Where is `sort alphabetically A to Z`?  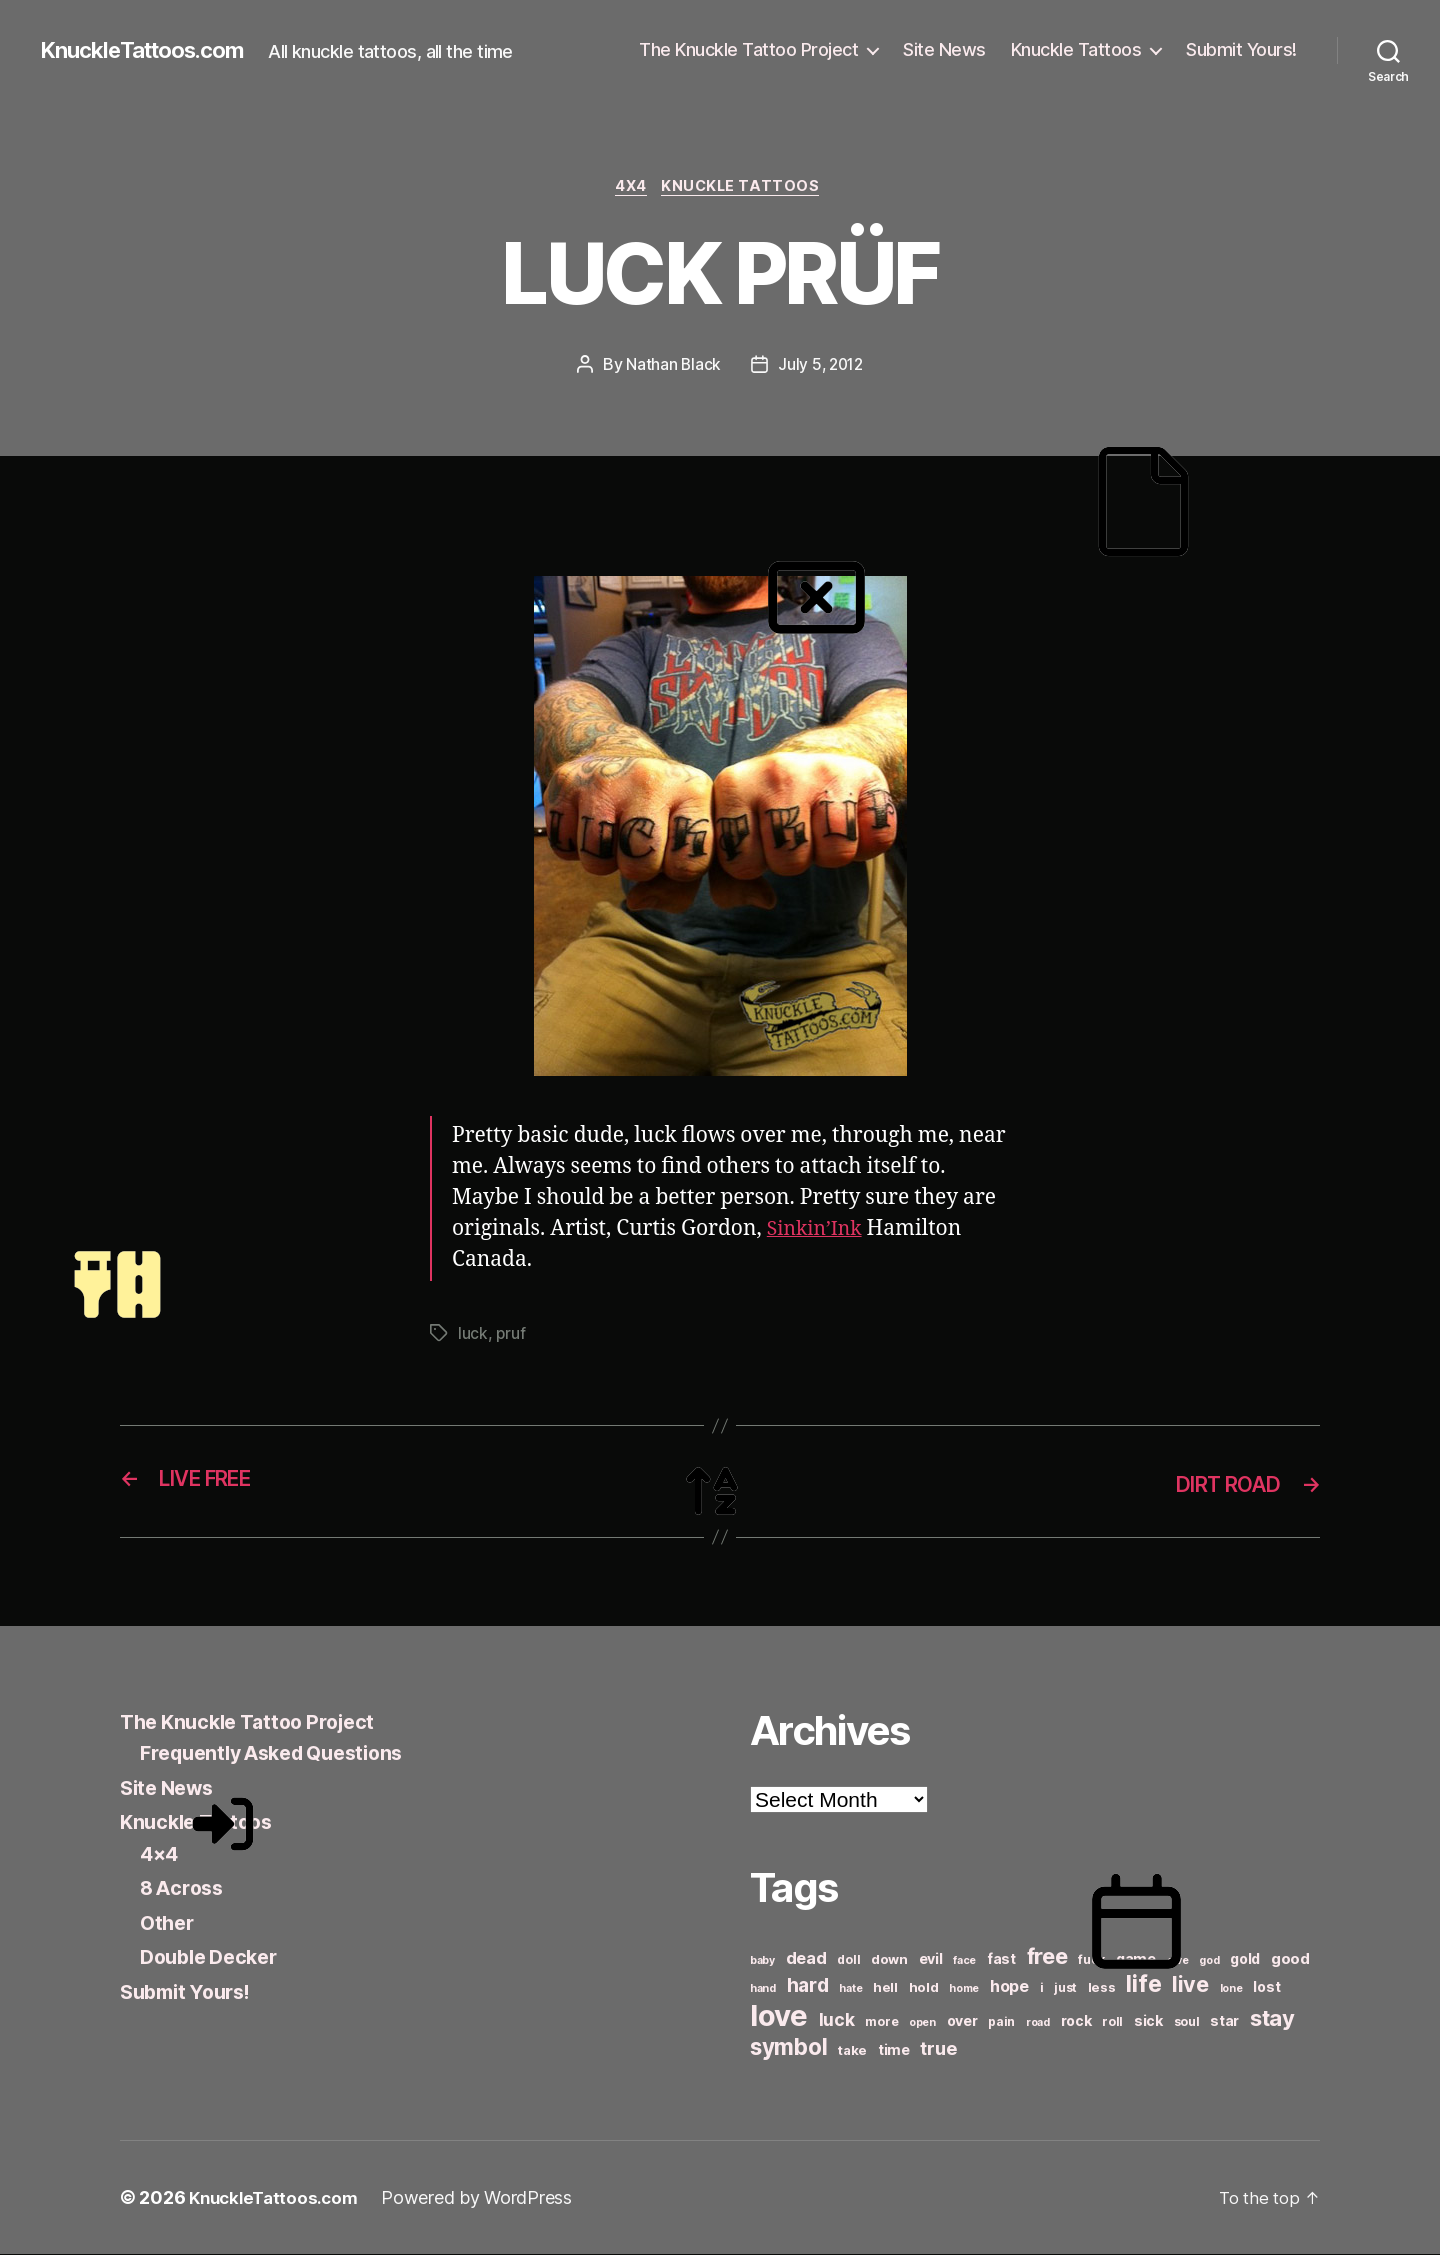 sort alphabetically A to Z is located at coordinates (712, 1491).